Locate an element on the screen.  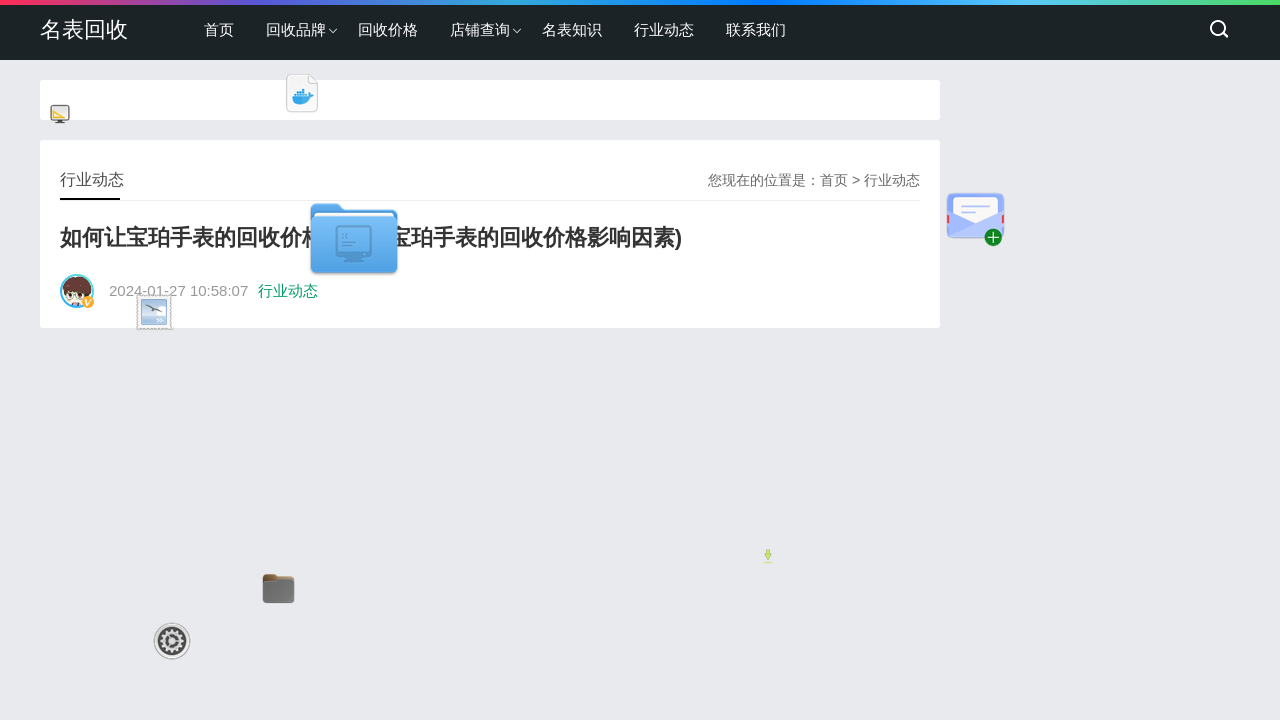
open system preferences is located at coordinates (172, 641).